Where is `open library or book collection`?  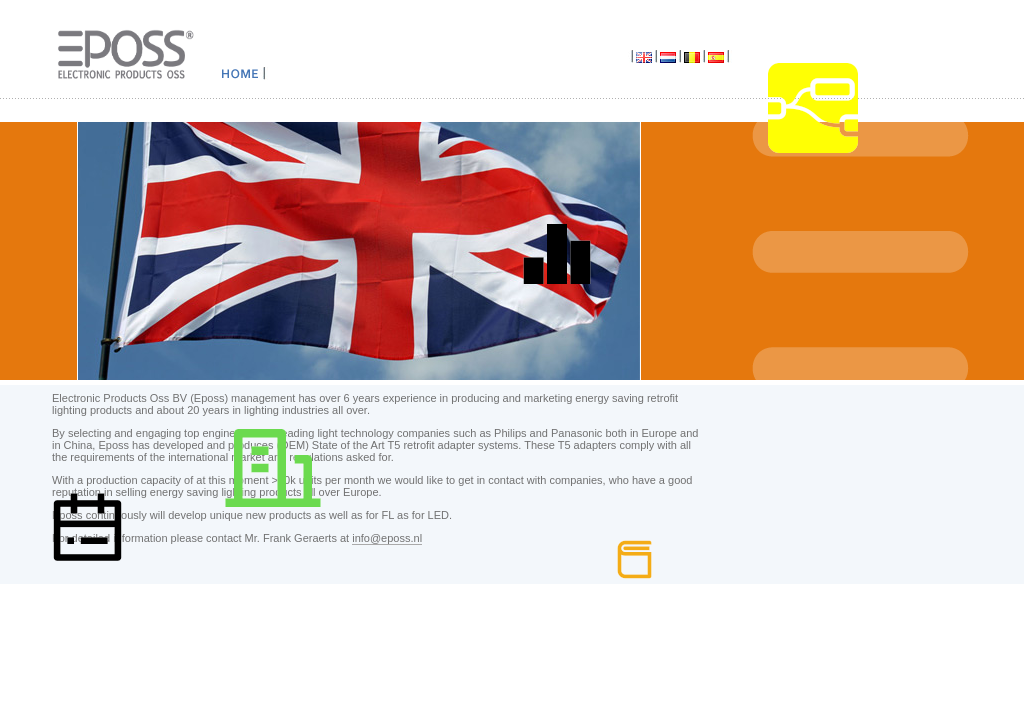
open library or book collection is located at coordinates (634, 559).